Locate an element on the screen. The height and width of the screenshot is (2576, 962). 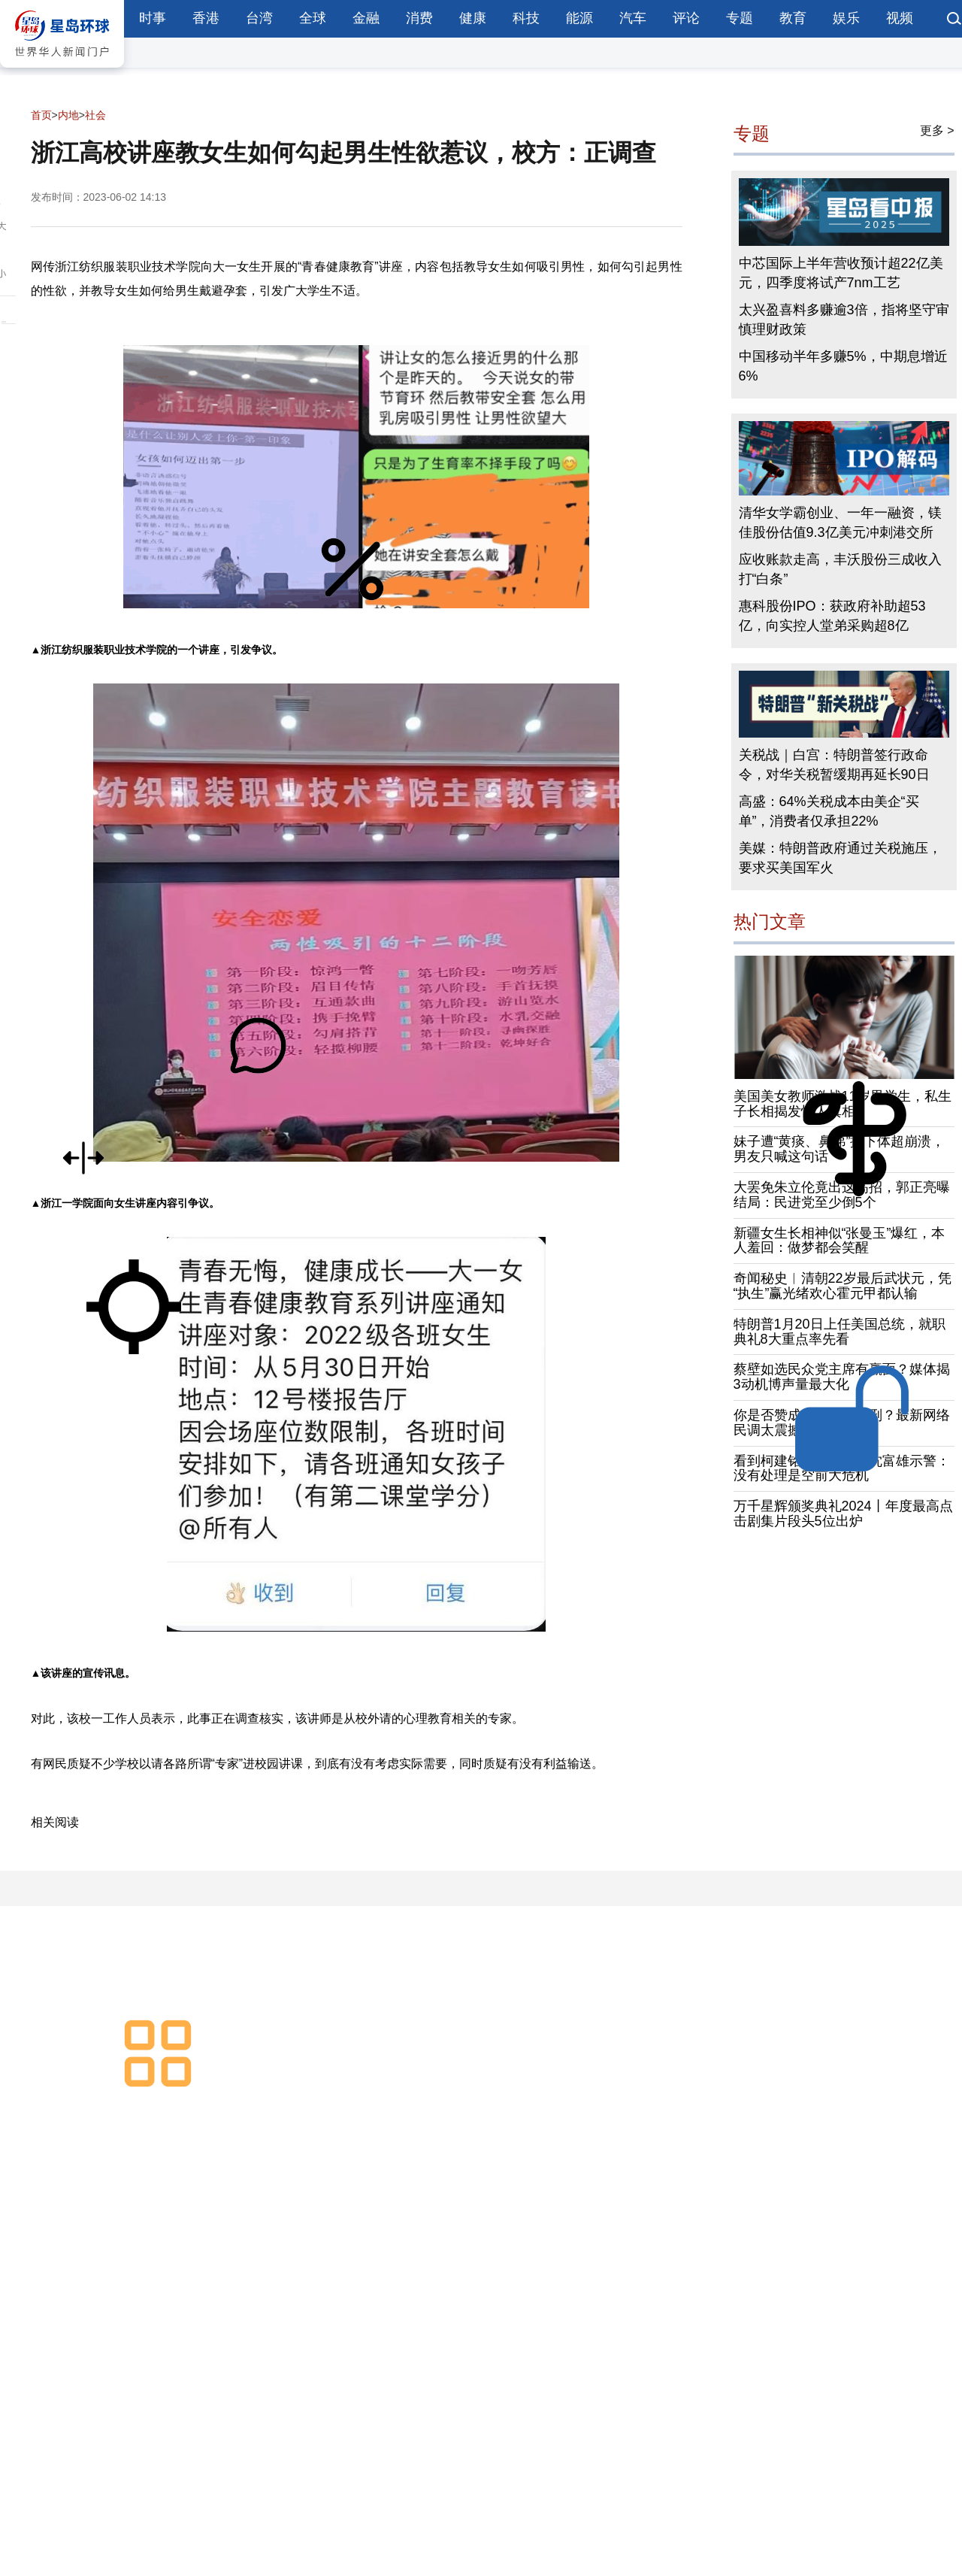
access health or medical services is located at coordinates (858, 1138).